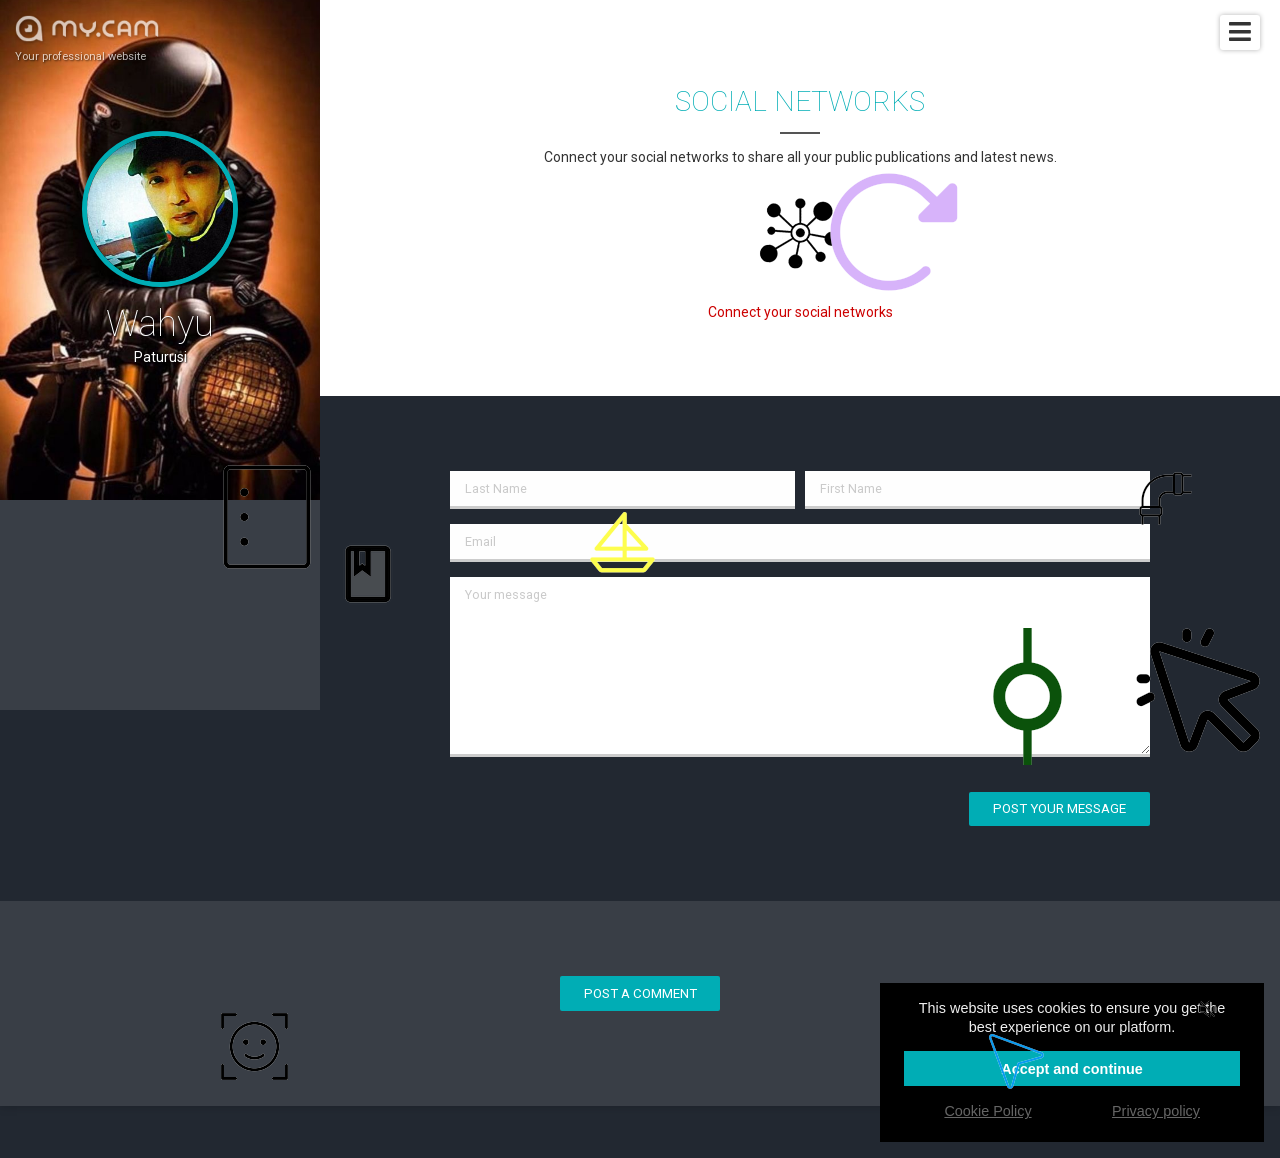 This screenshot has width=1280, height=1158. I want to click on open your library or reading list, so click(368, 574).